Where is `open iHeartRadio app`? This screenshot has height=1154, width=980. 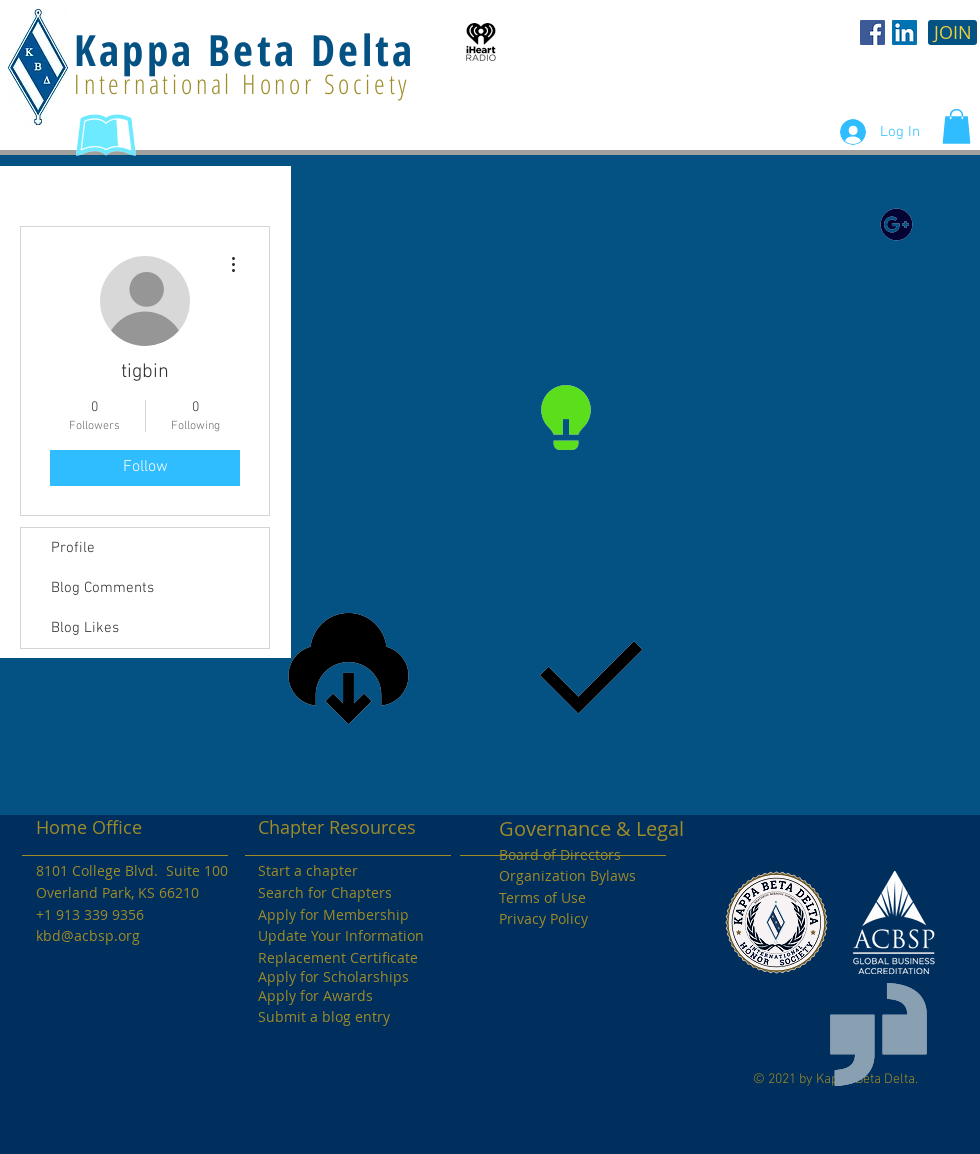 open iHeartRadio app is located at coordinates (481, 42).